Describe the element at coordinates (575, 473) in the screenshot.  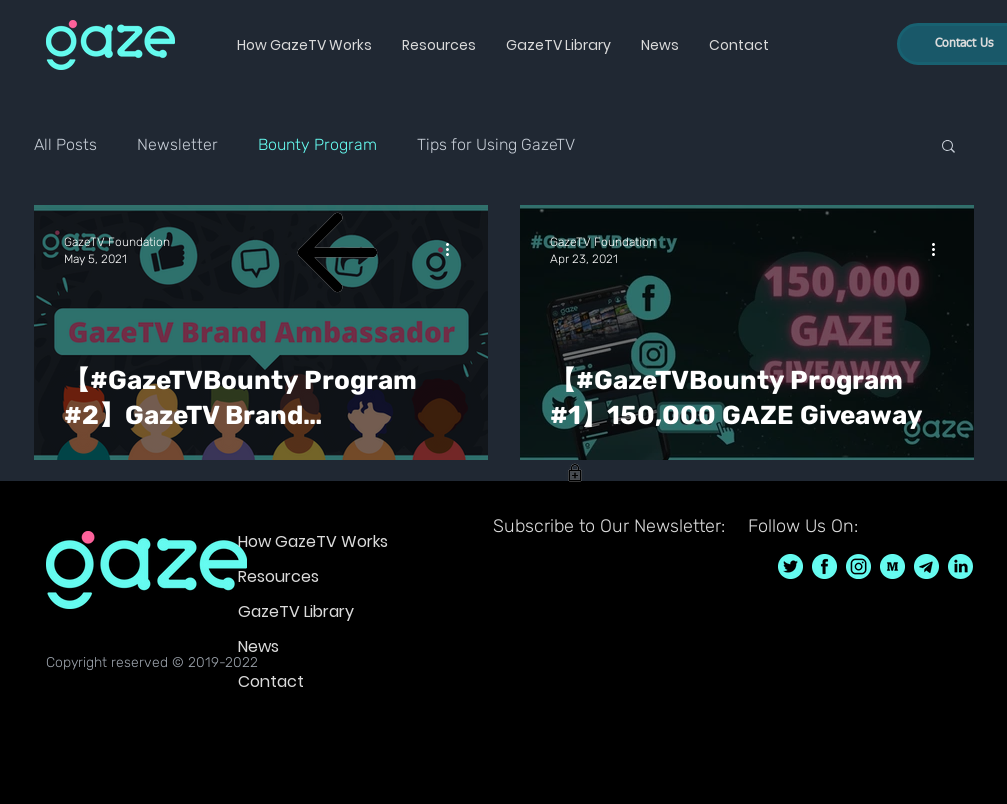
I see `indicates enhanced or additional security protection` at that location.